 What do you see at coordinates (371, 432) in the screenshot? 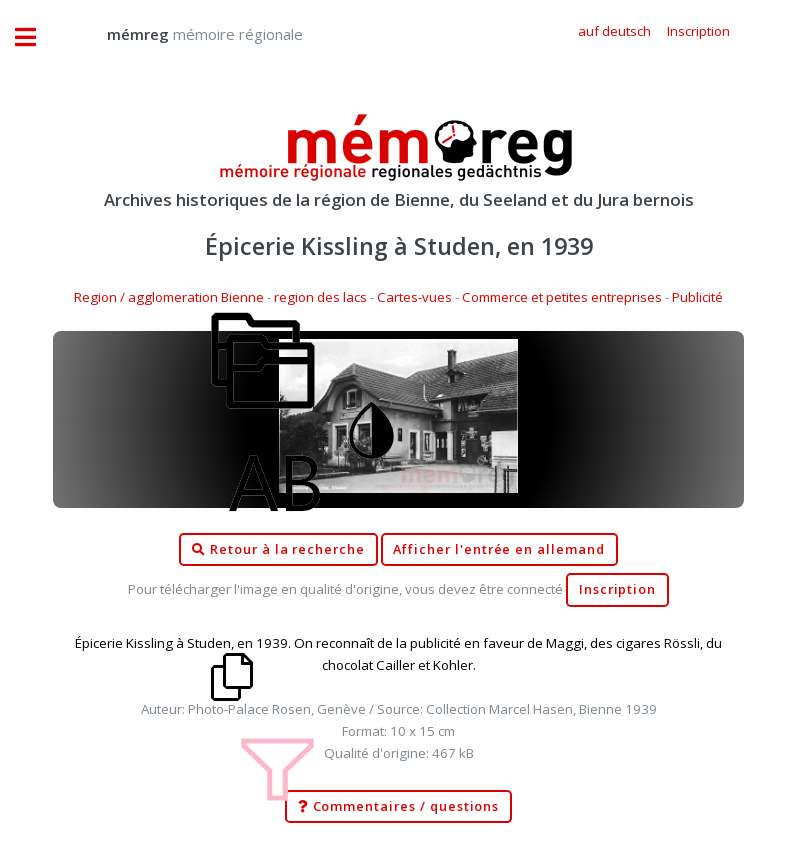
I see `adjust color saturation or contrast settings` at bounding box center [371, 432].